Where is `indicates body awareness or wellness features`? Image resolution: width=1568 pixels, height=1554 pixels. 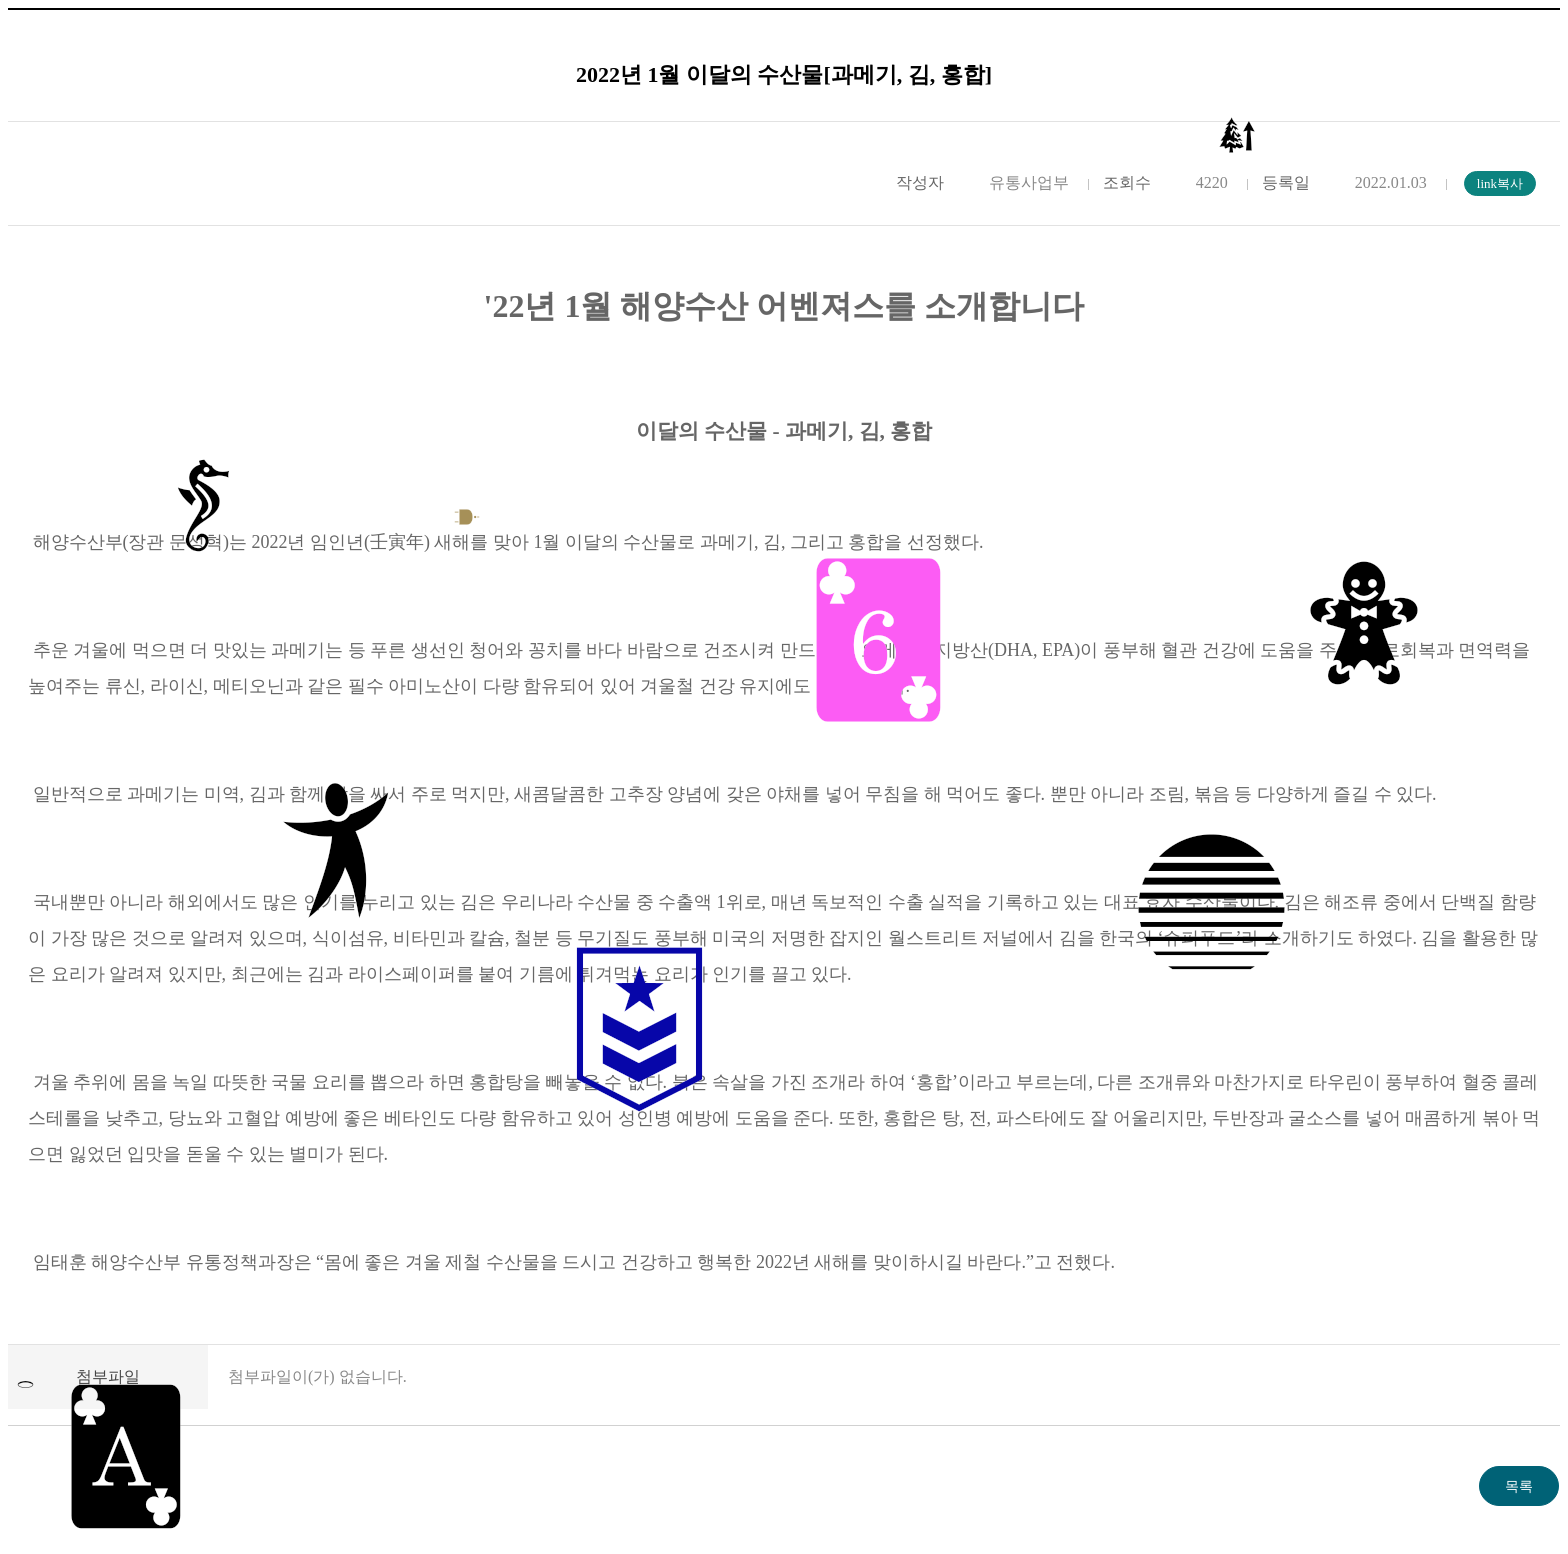 indicates body awareness or wellness features is located at coordinates (336, 850).